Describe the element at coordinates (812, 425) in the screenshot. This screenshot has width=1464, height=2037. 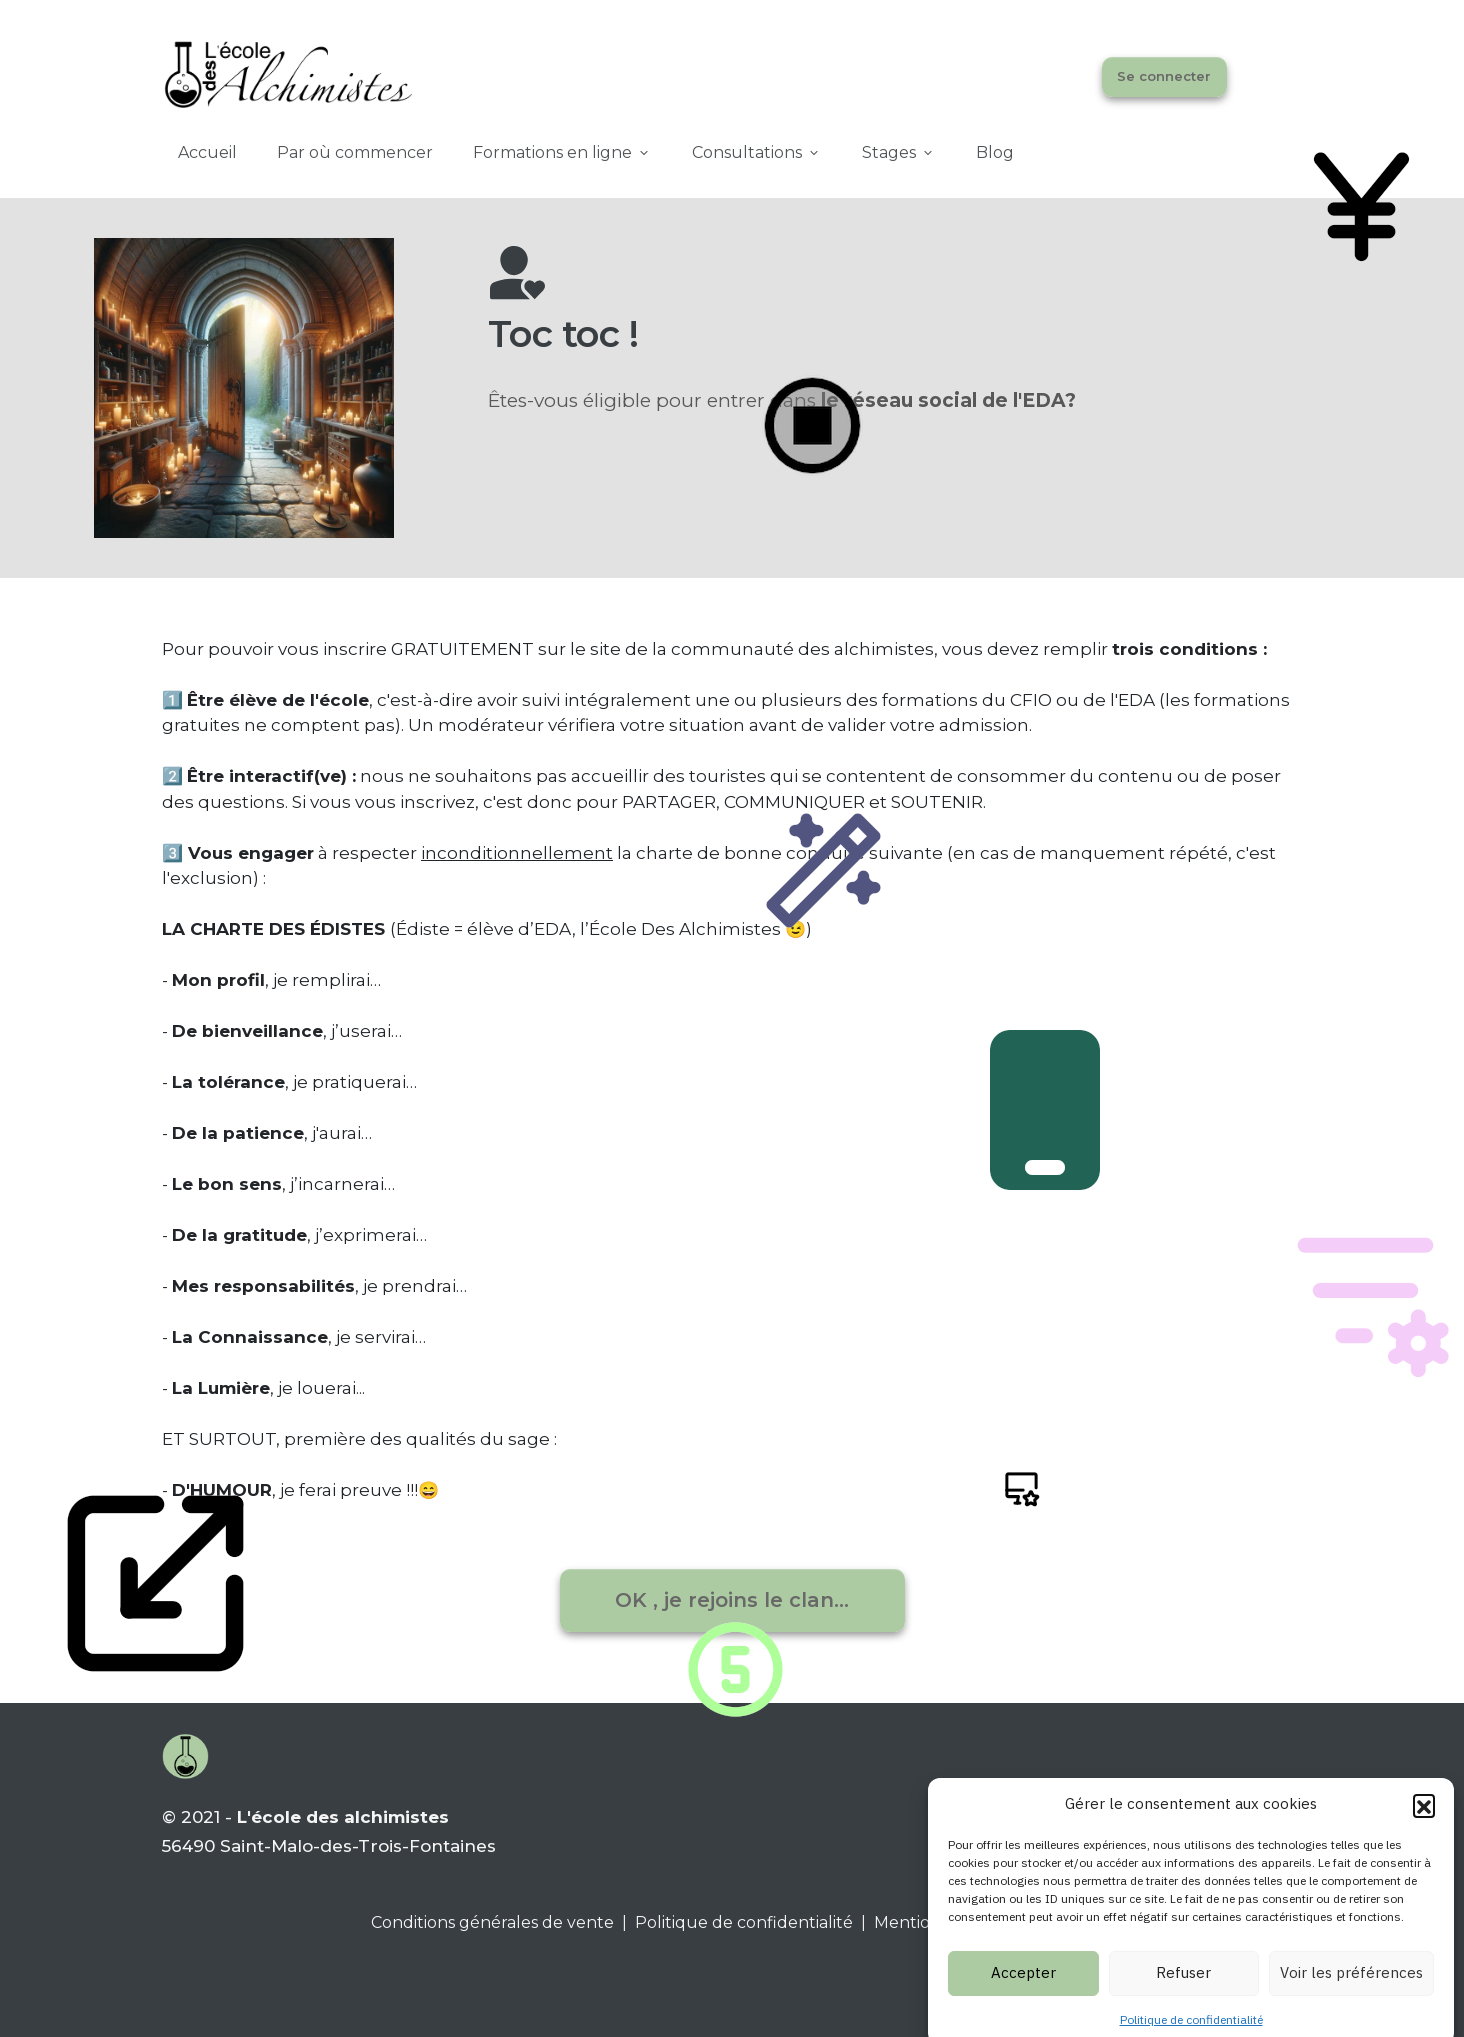
I see `stop media playback` at that location.